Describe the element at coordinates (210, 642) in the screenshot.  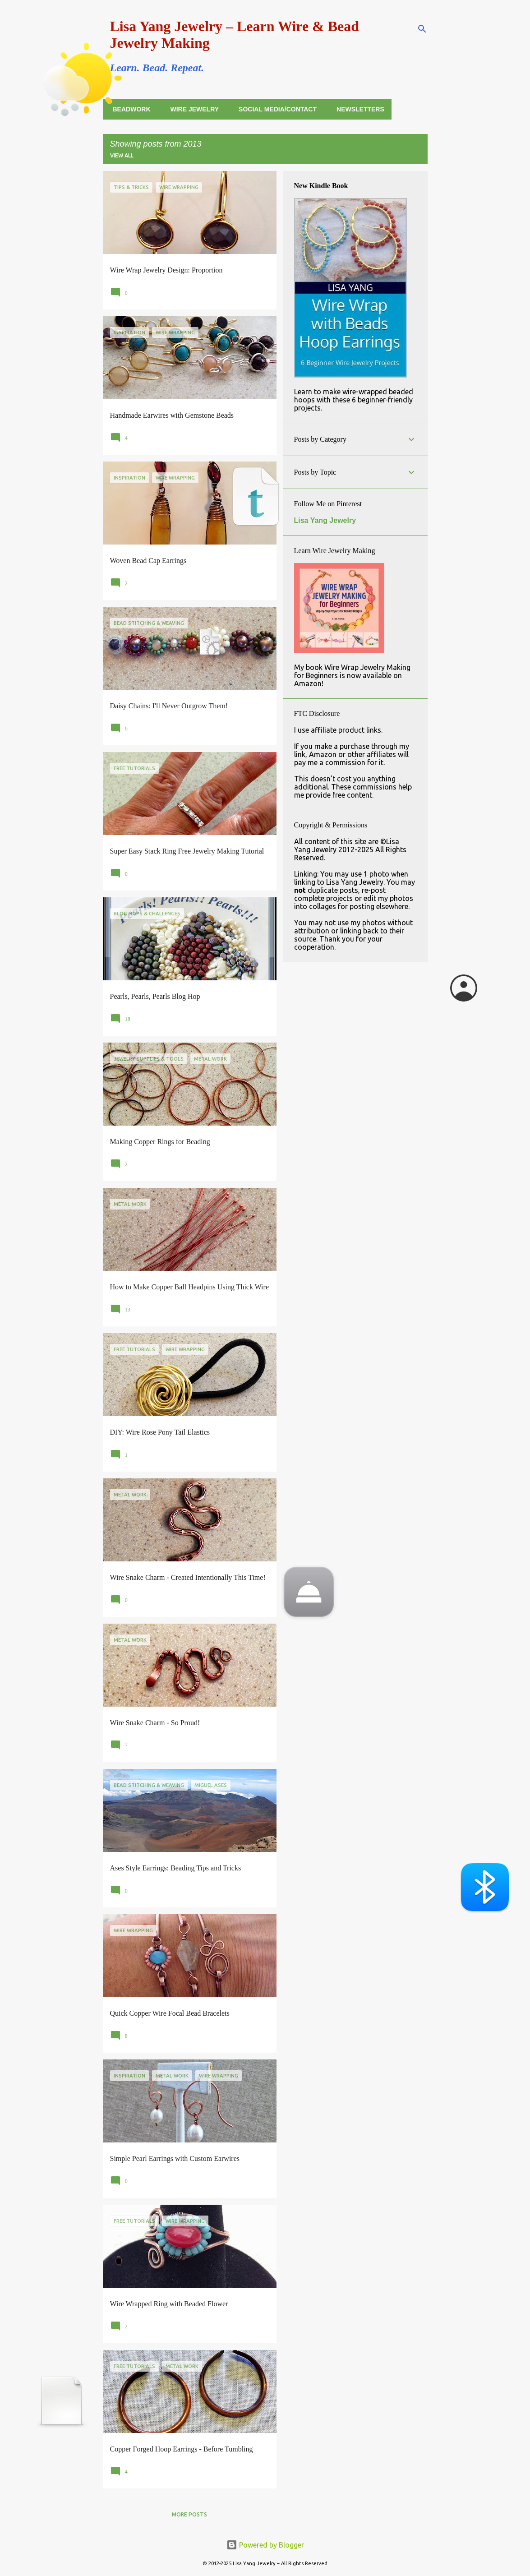
I see `shared library file used by system applications` at that location.